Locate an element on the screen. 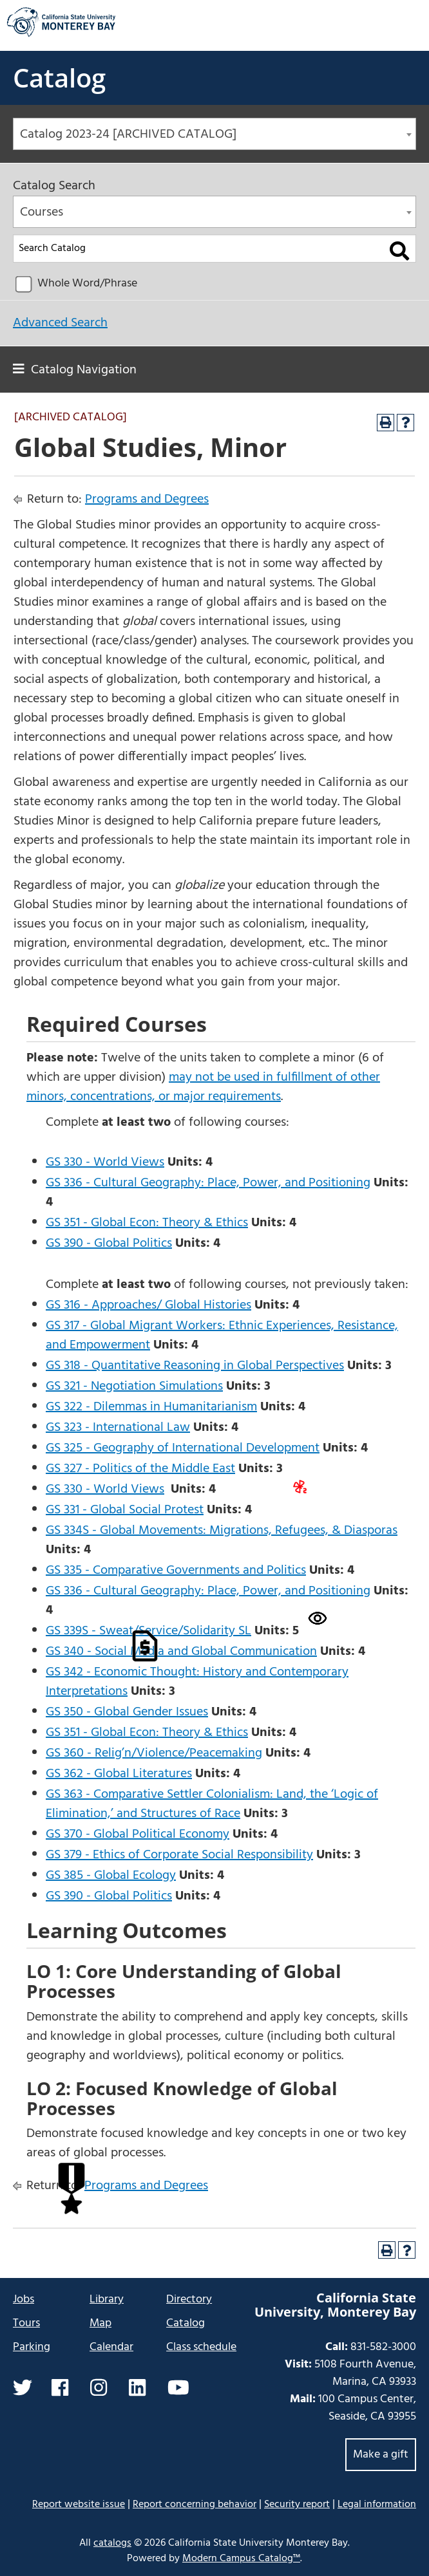 The height and width of the screenshot is (2576, 429). toggle password visibility is located at coordinates (318, 1618).